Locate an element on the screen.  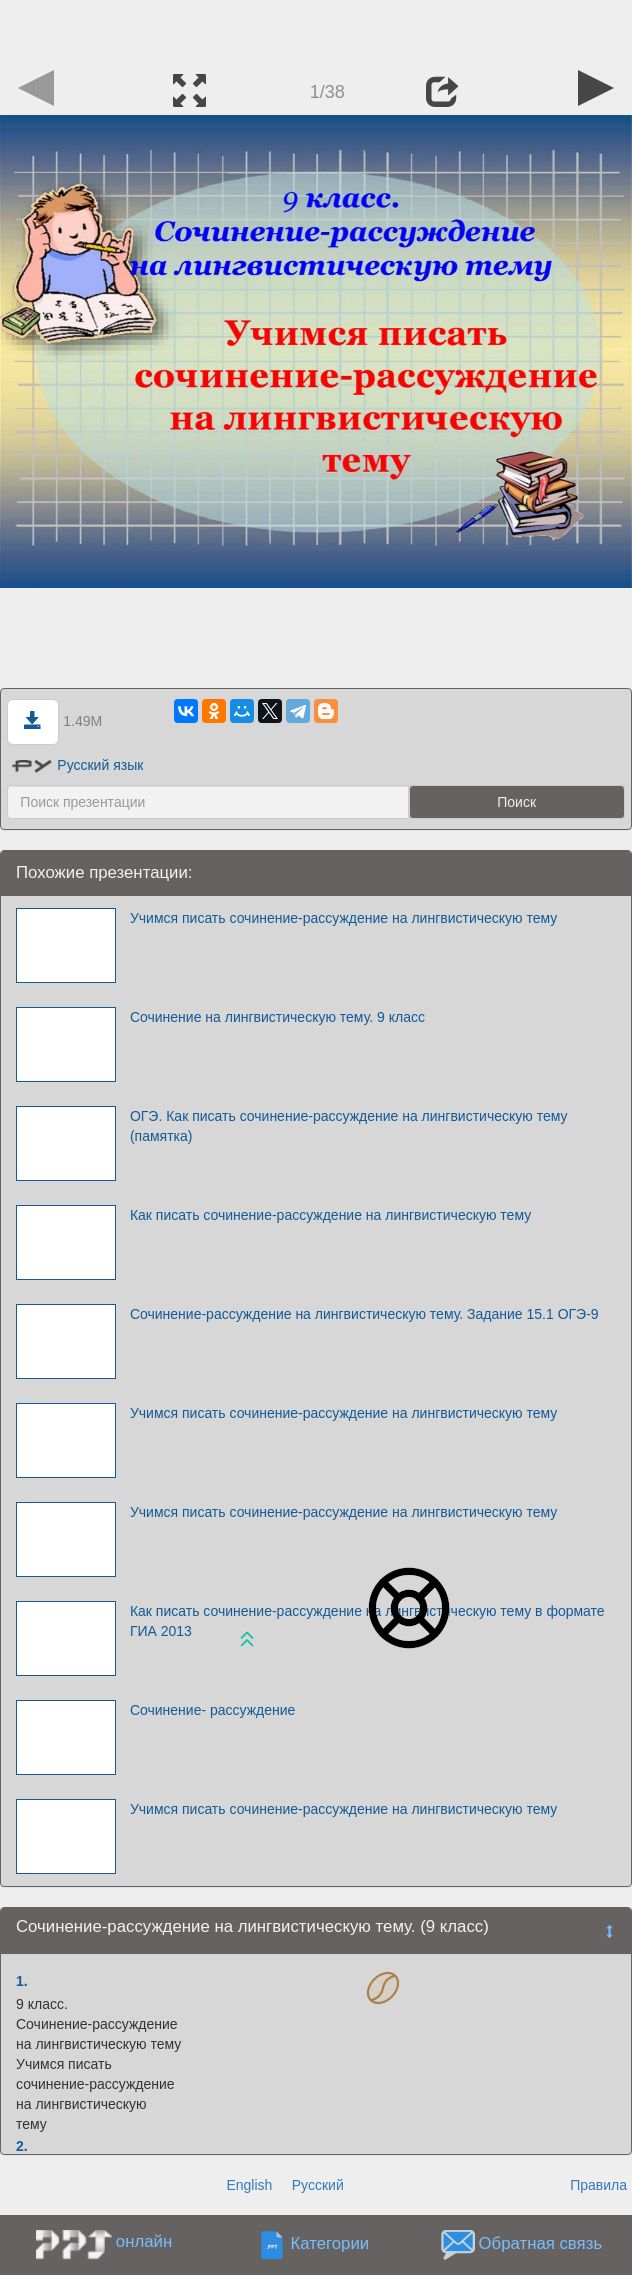
scroll to top of page is located at coordinates (247, 1639).